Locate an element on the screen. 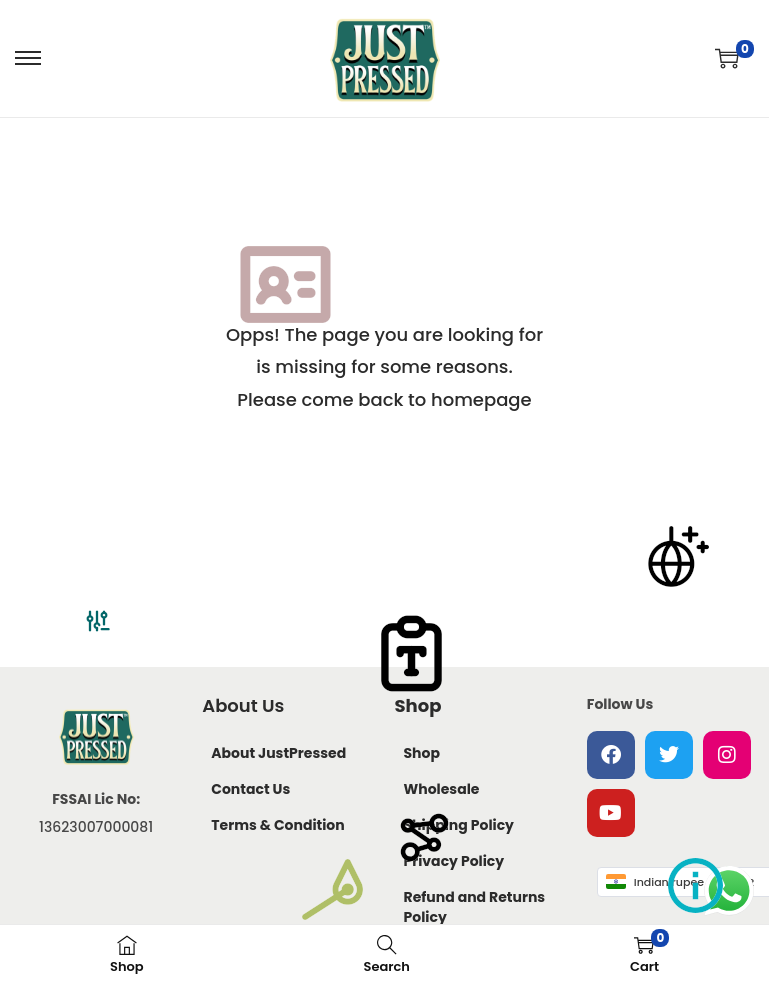  access party or event mode is located at coordinates (675, 557).